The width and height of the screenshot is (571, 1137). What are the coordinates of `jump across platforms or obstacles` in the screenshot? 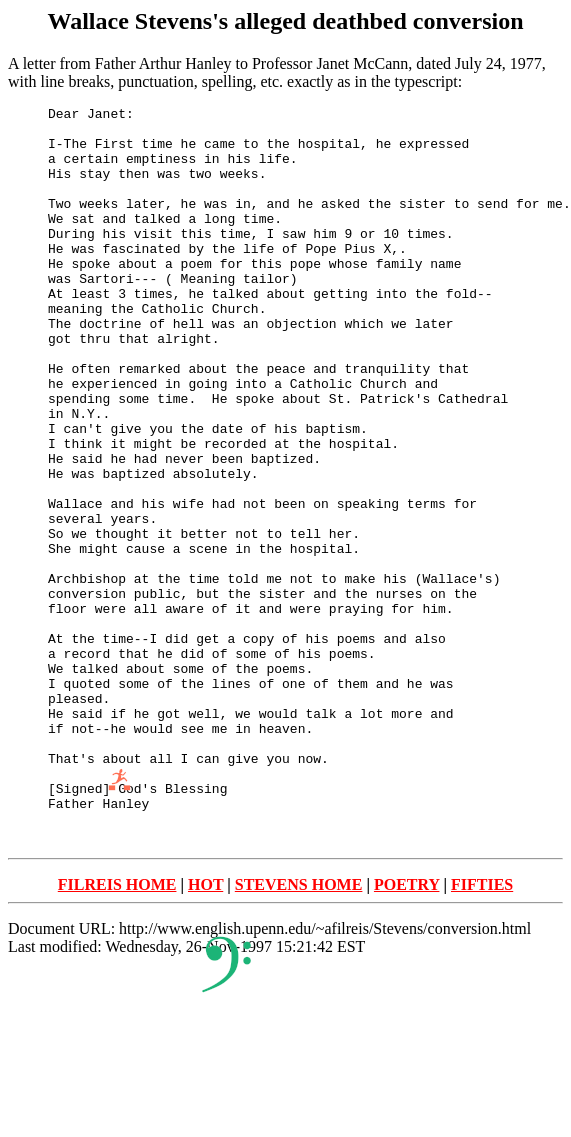 It's located at (119, 779).